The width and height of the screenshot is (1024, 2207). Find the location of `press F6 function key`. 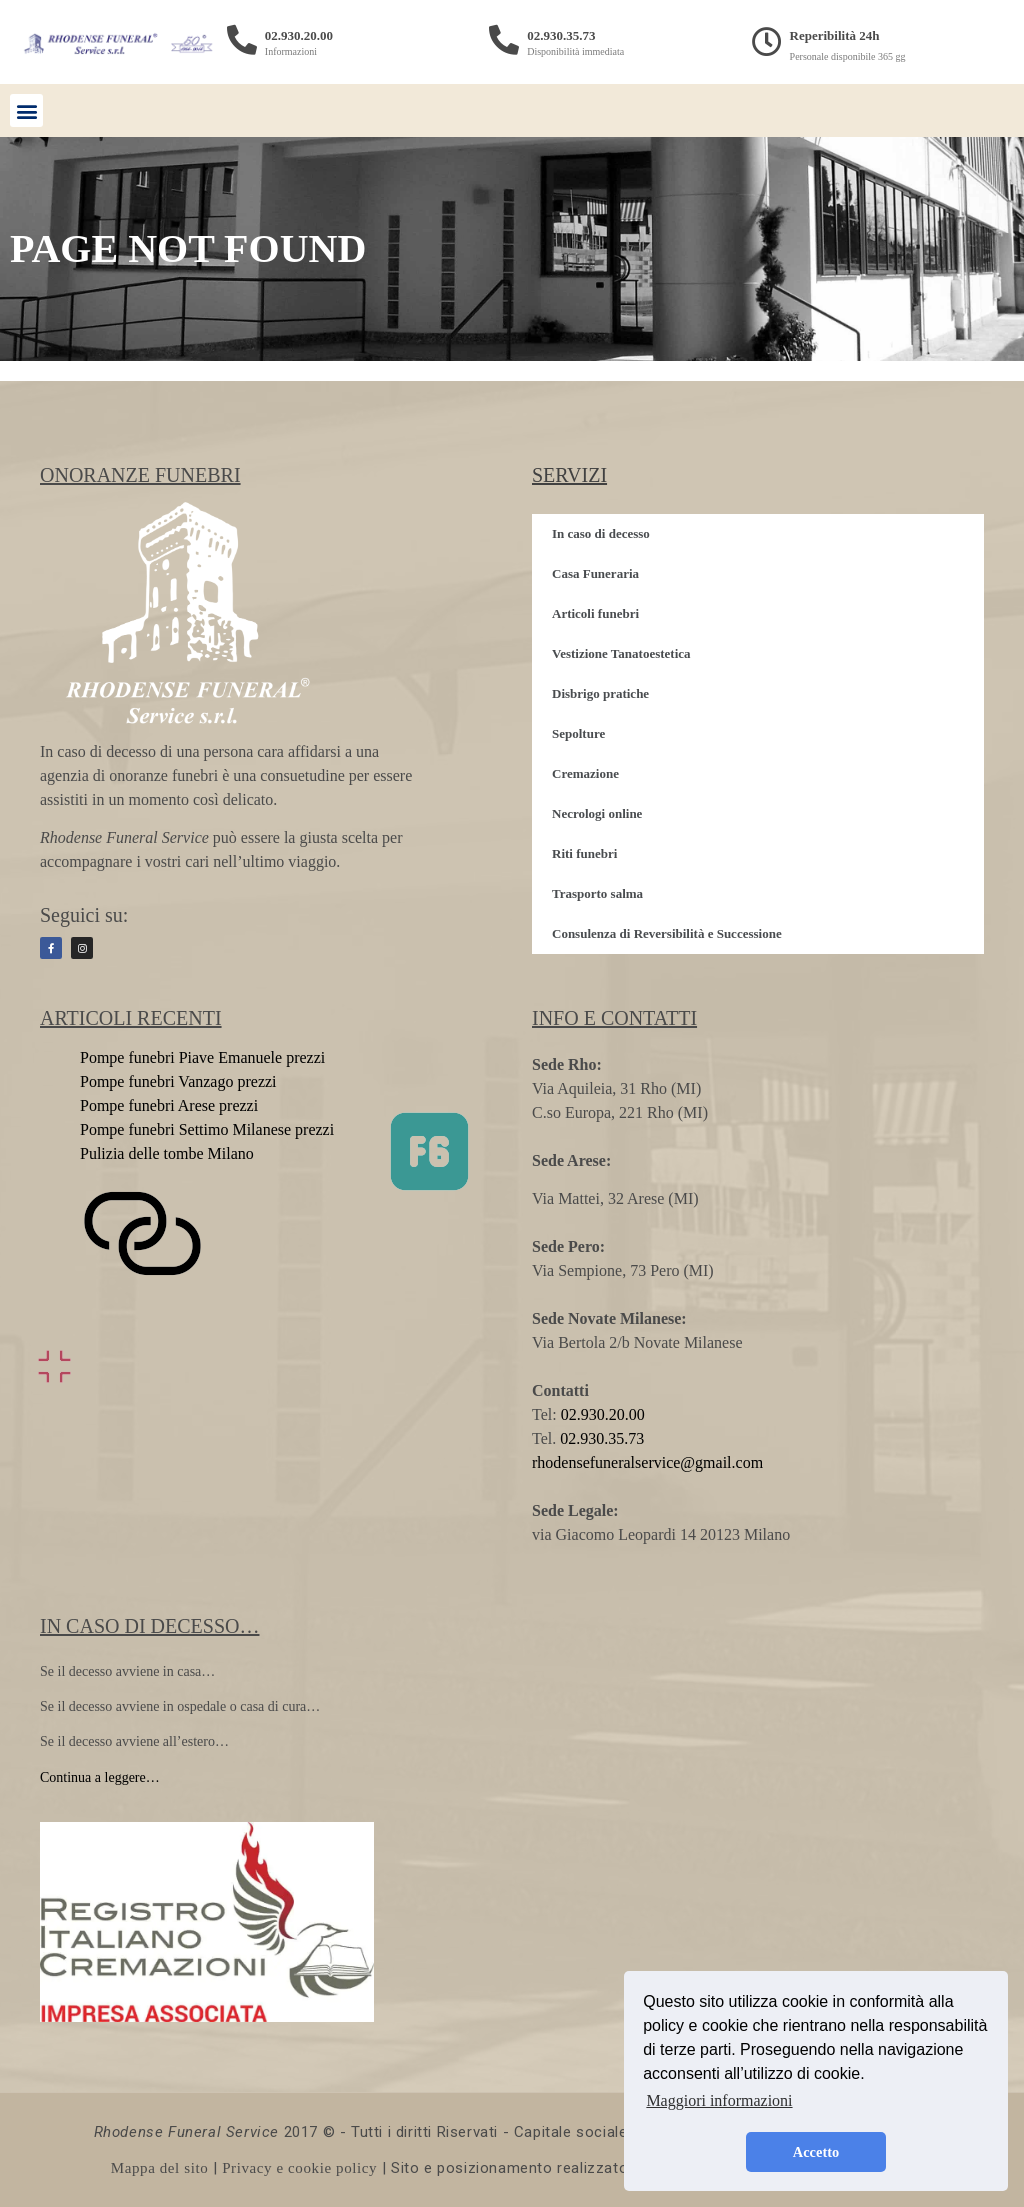

press F6 function key is located at coordinates (429, 1151).